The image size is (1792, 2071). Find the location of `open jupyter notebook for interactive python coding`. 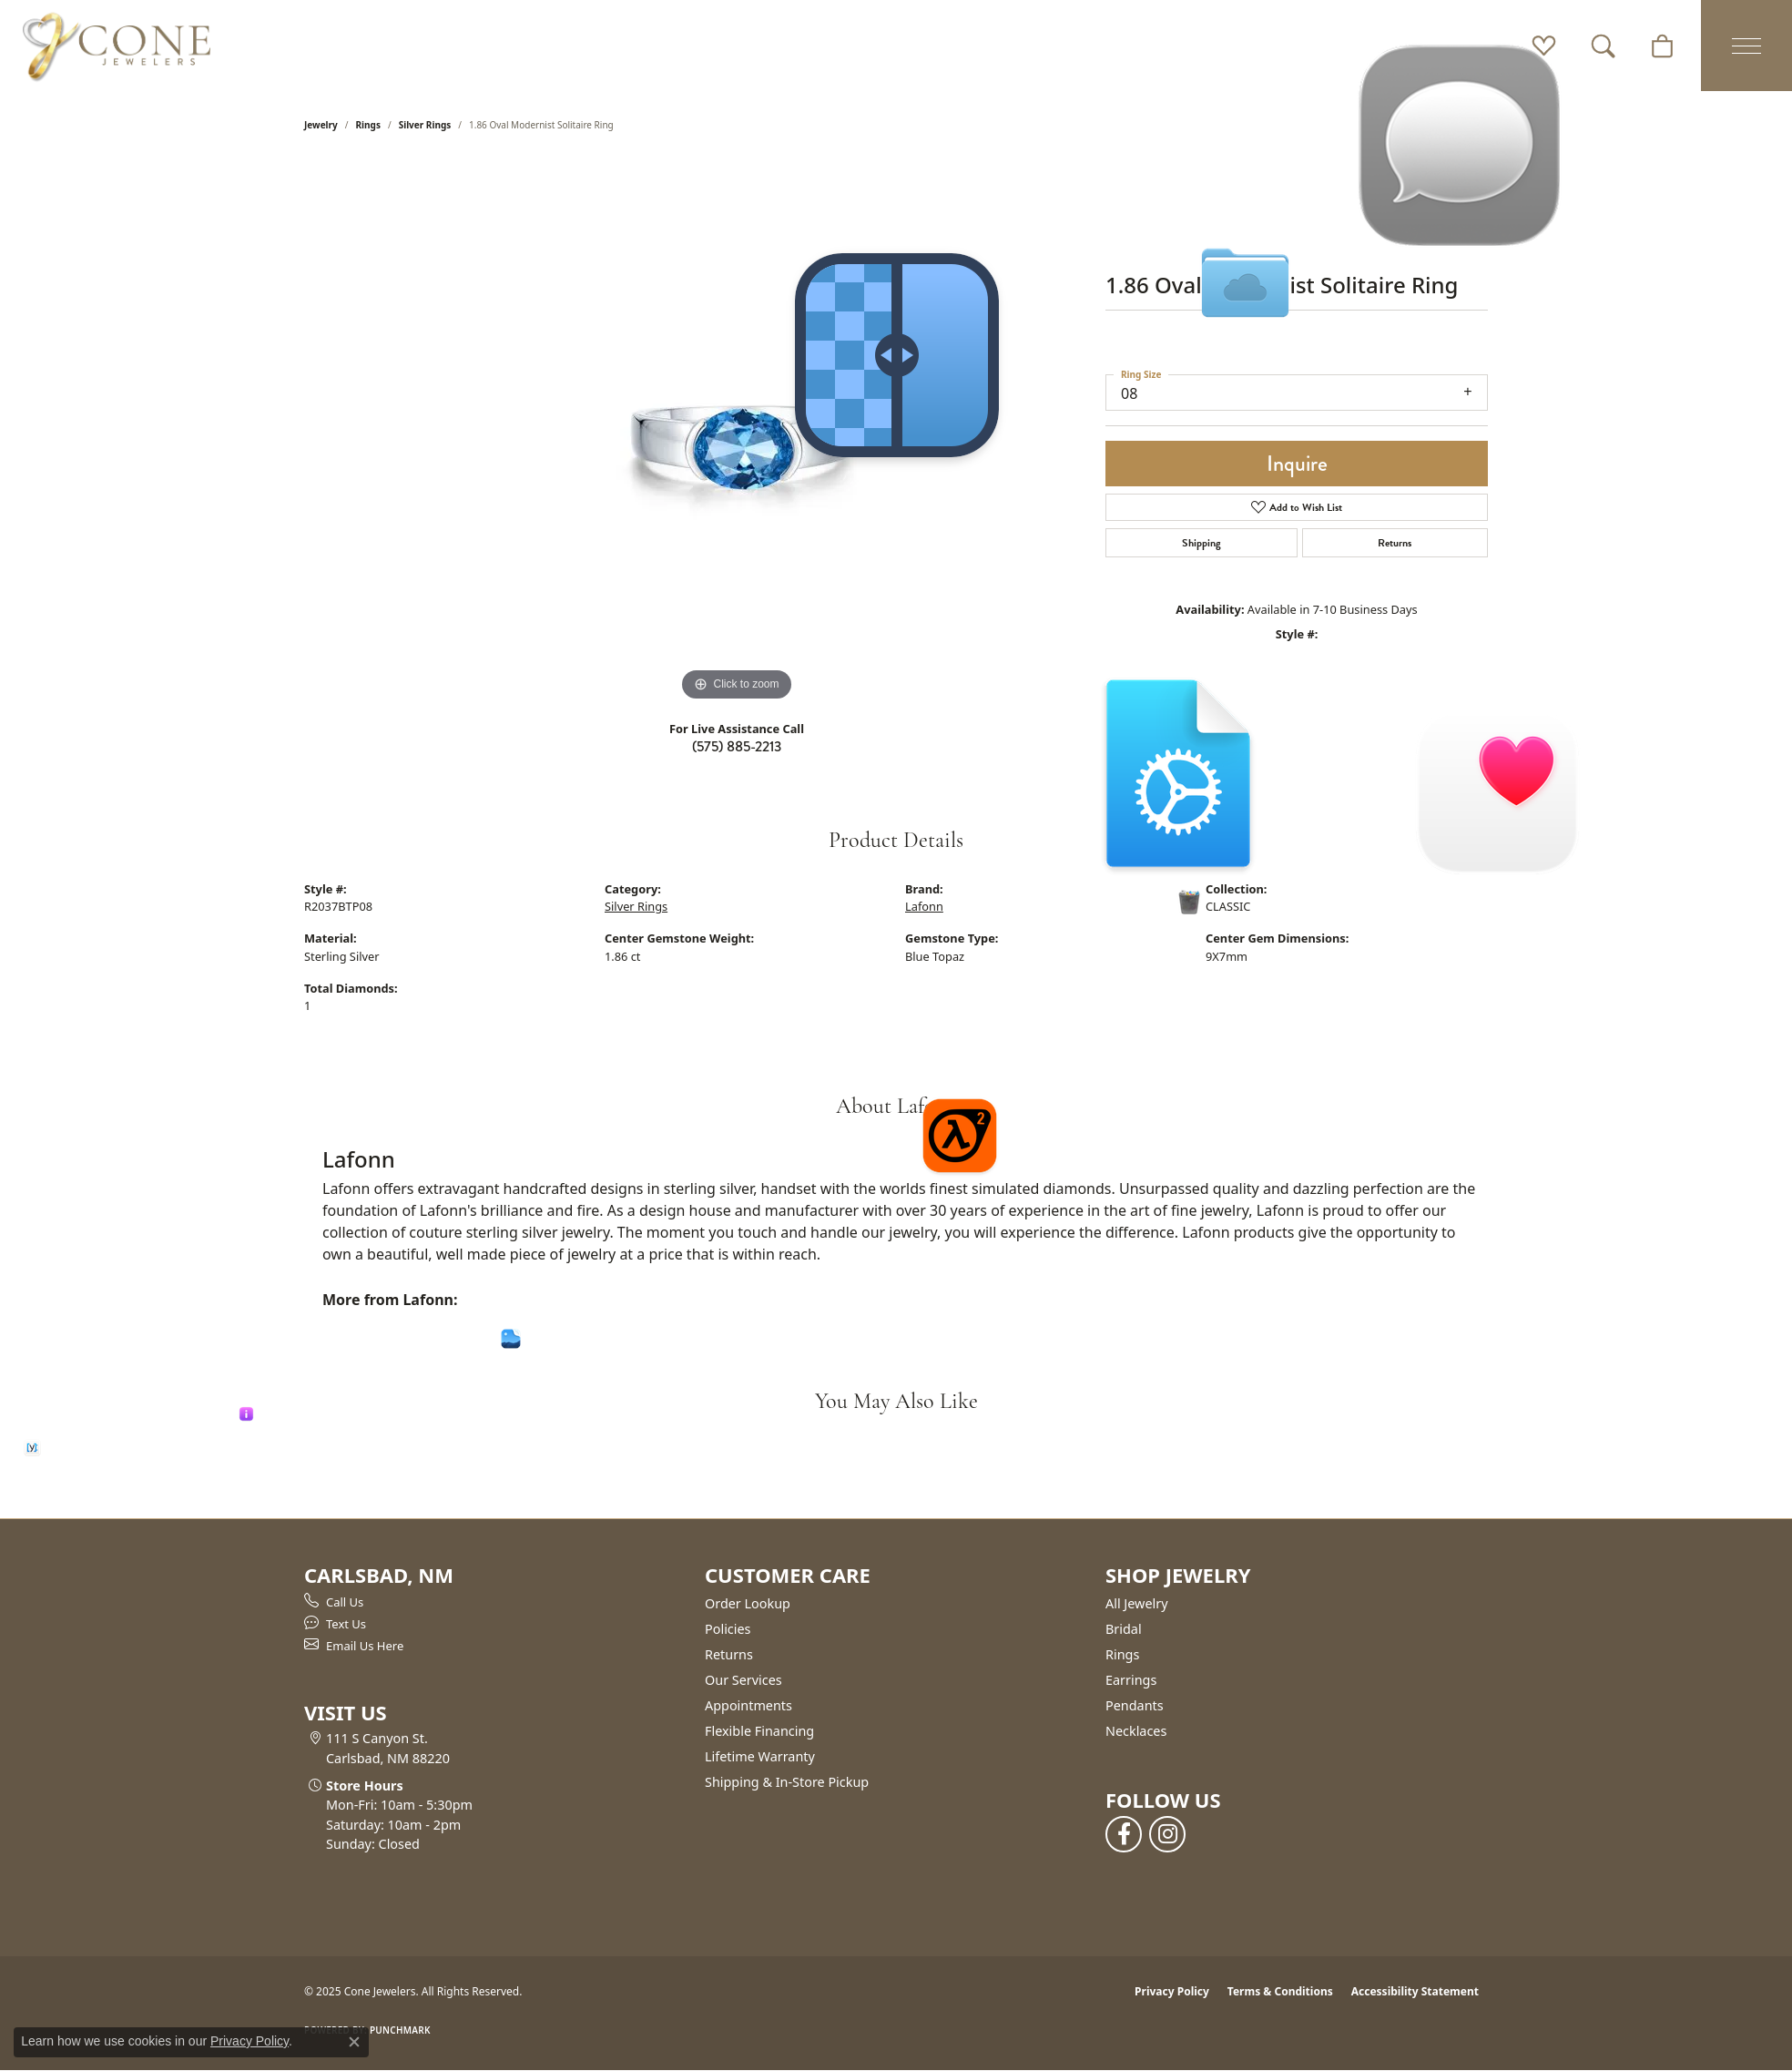

open jupyter notebook for interactive python coding is located at coordinates (32, 1447).